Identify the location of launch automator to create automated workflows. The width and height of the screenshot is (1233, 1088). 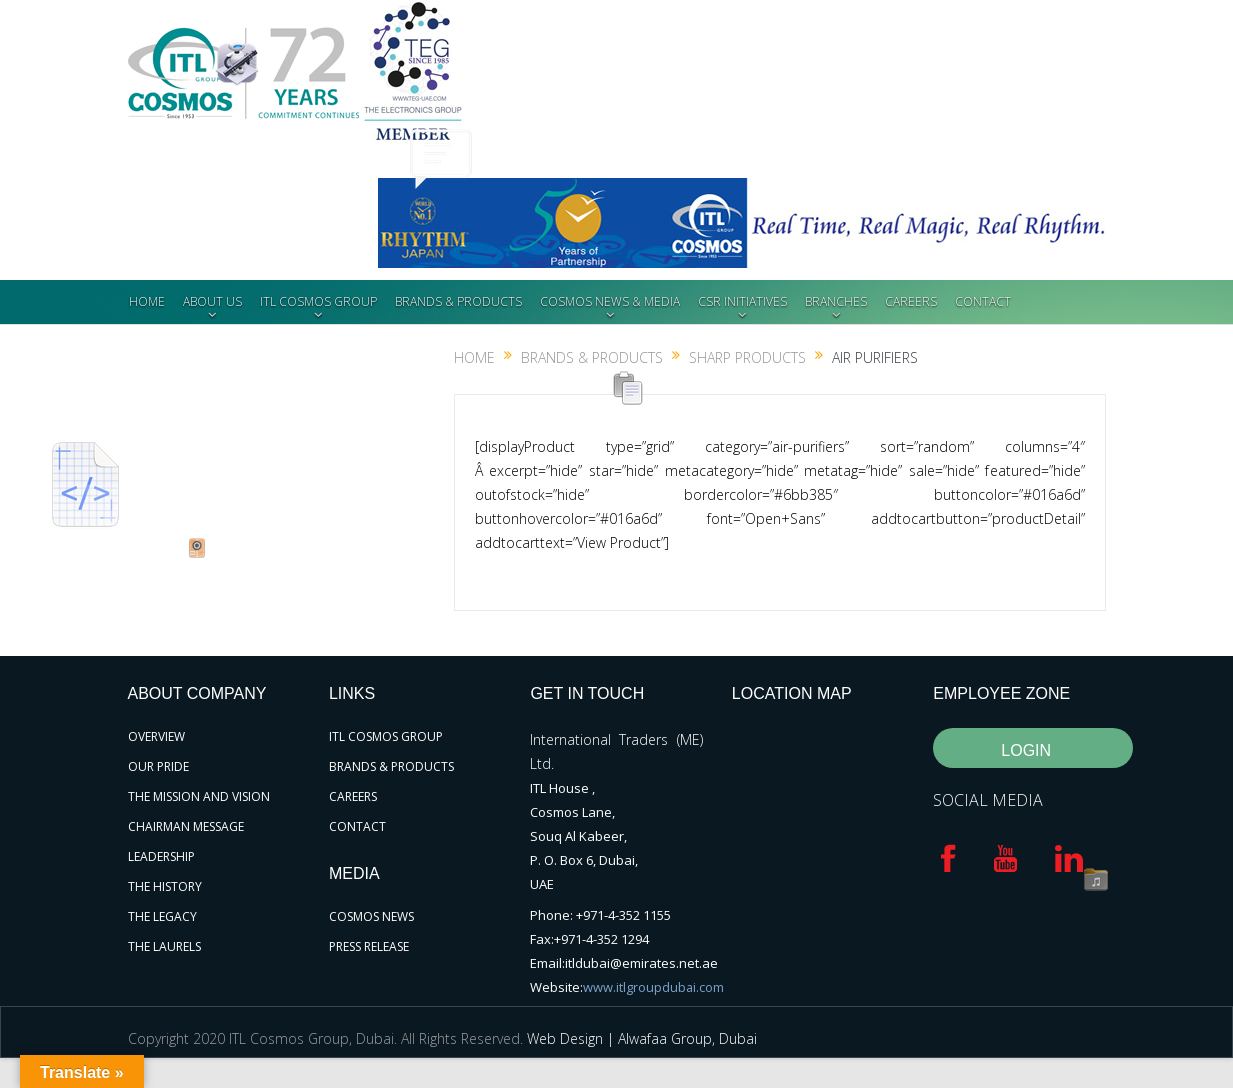
(237, 63).